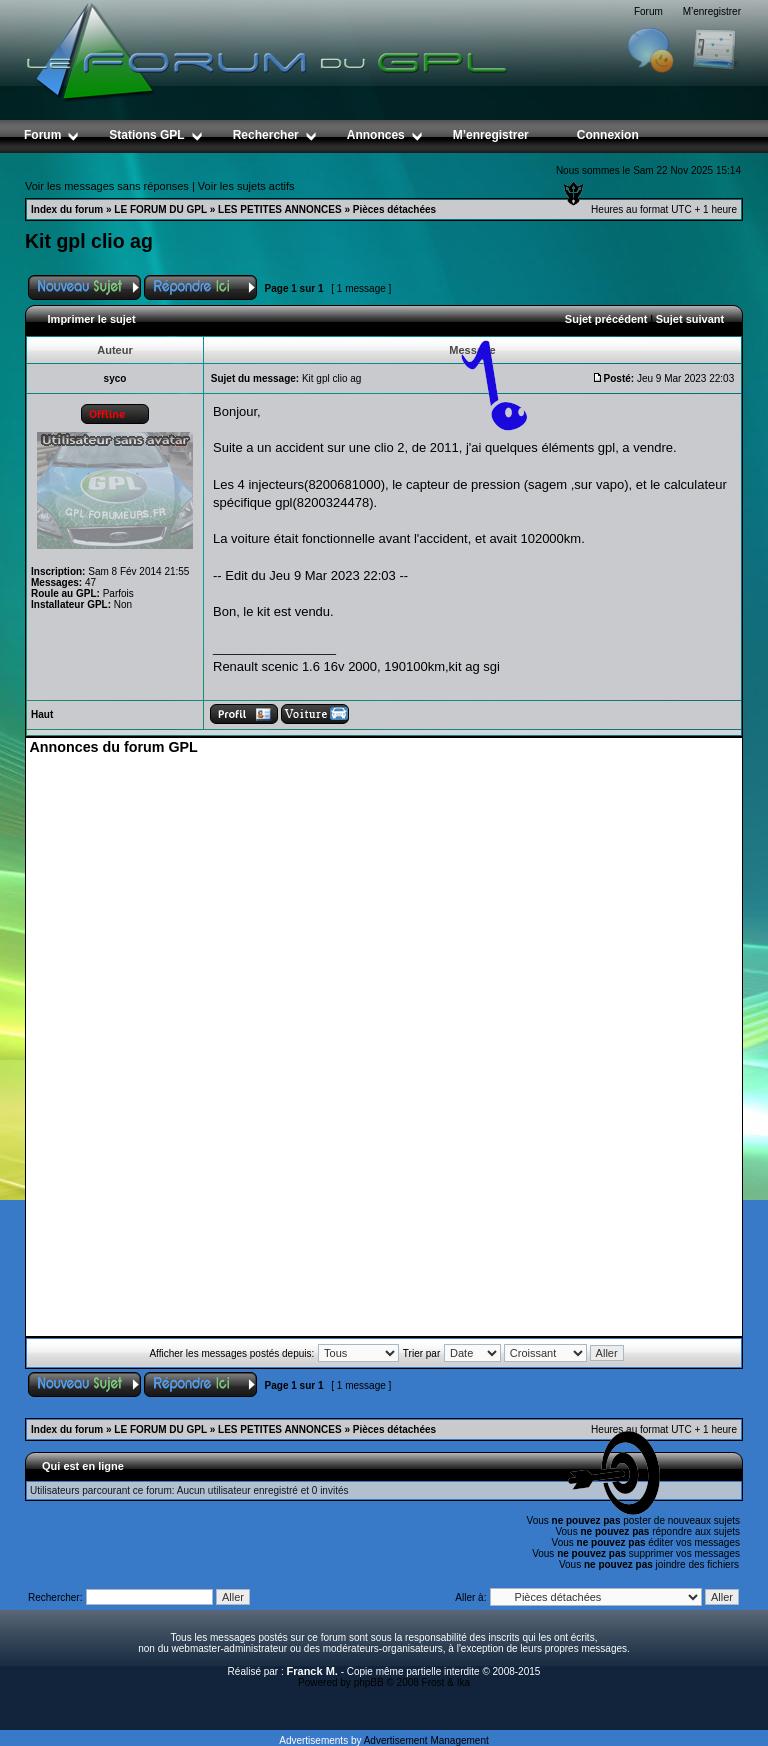  Describe the element at coordinates (573, 193) in the screenshot. I see `select trident shield weapon or defense item` at that location.